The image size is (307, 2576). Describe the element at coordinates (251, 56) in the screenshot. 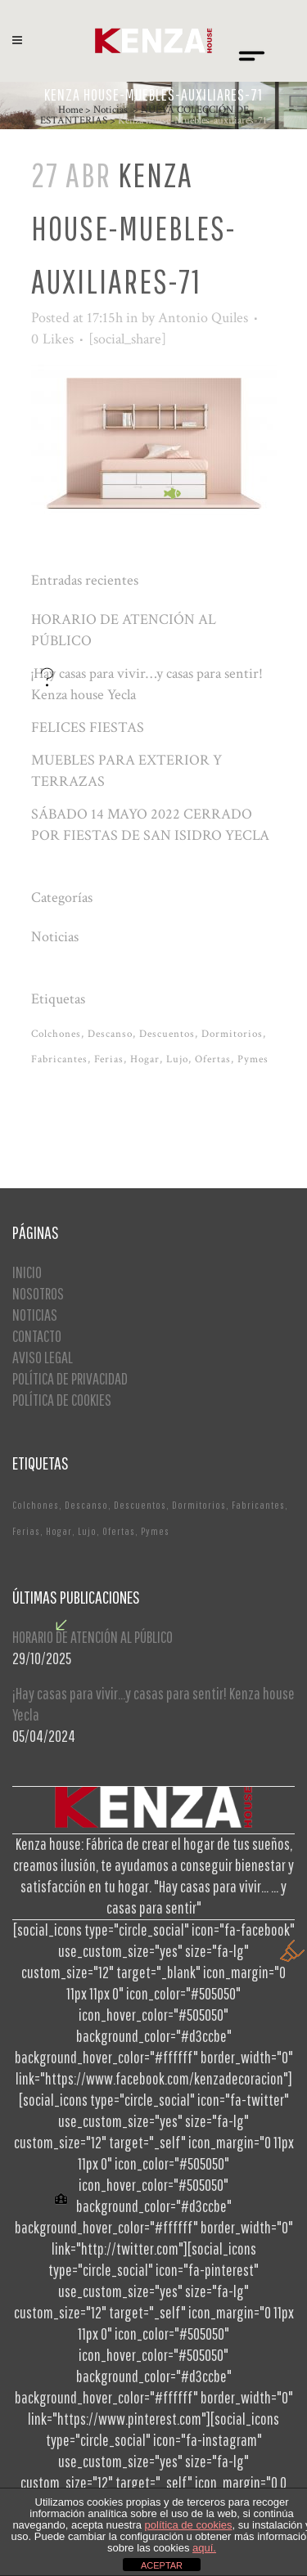

I see `indicates a short text input field` at that location.